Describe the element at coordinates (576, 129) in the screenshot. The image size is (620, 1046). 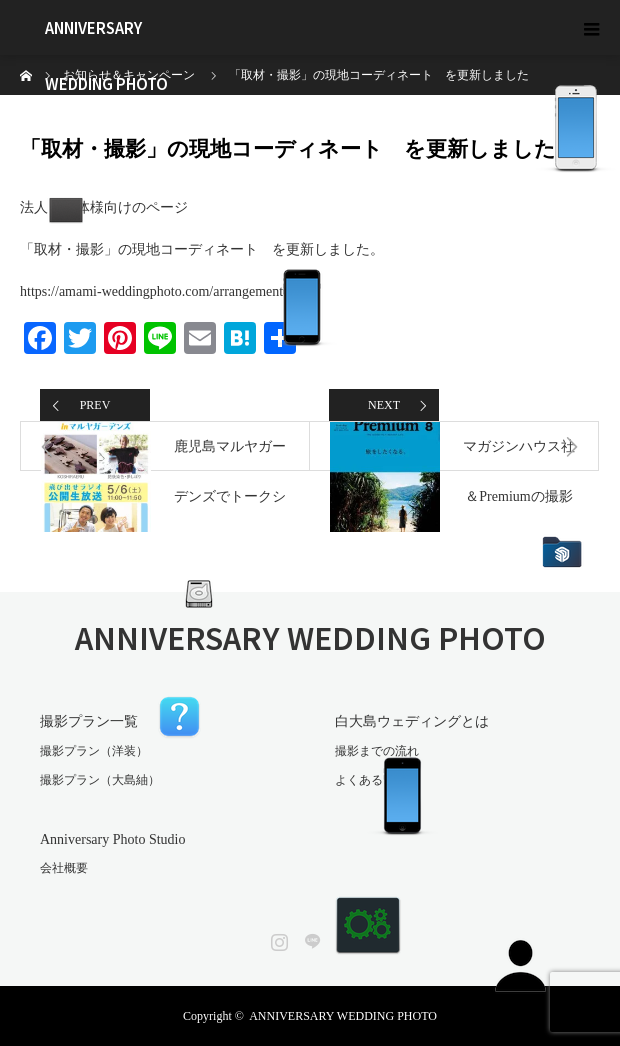
I see `connect or sync an iPhone device` at that location.